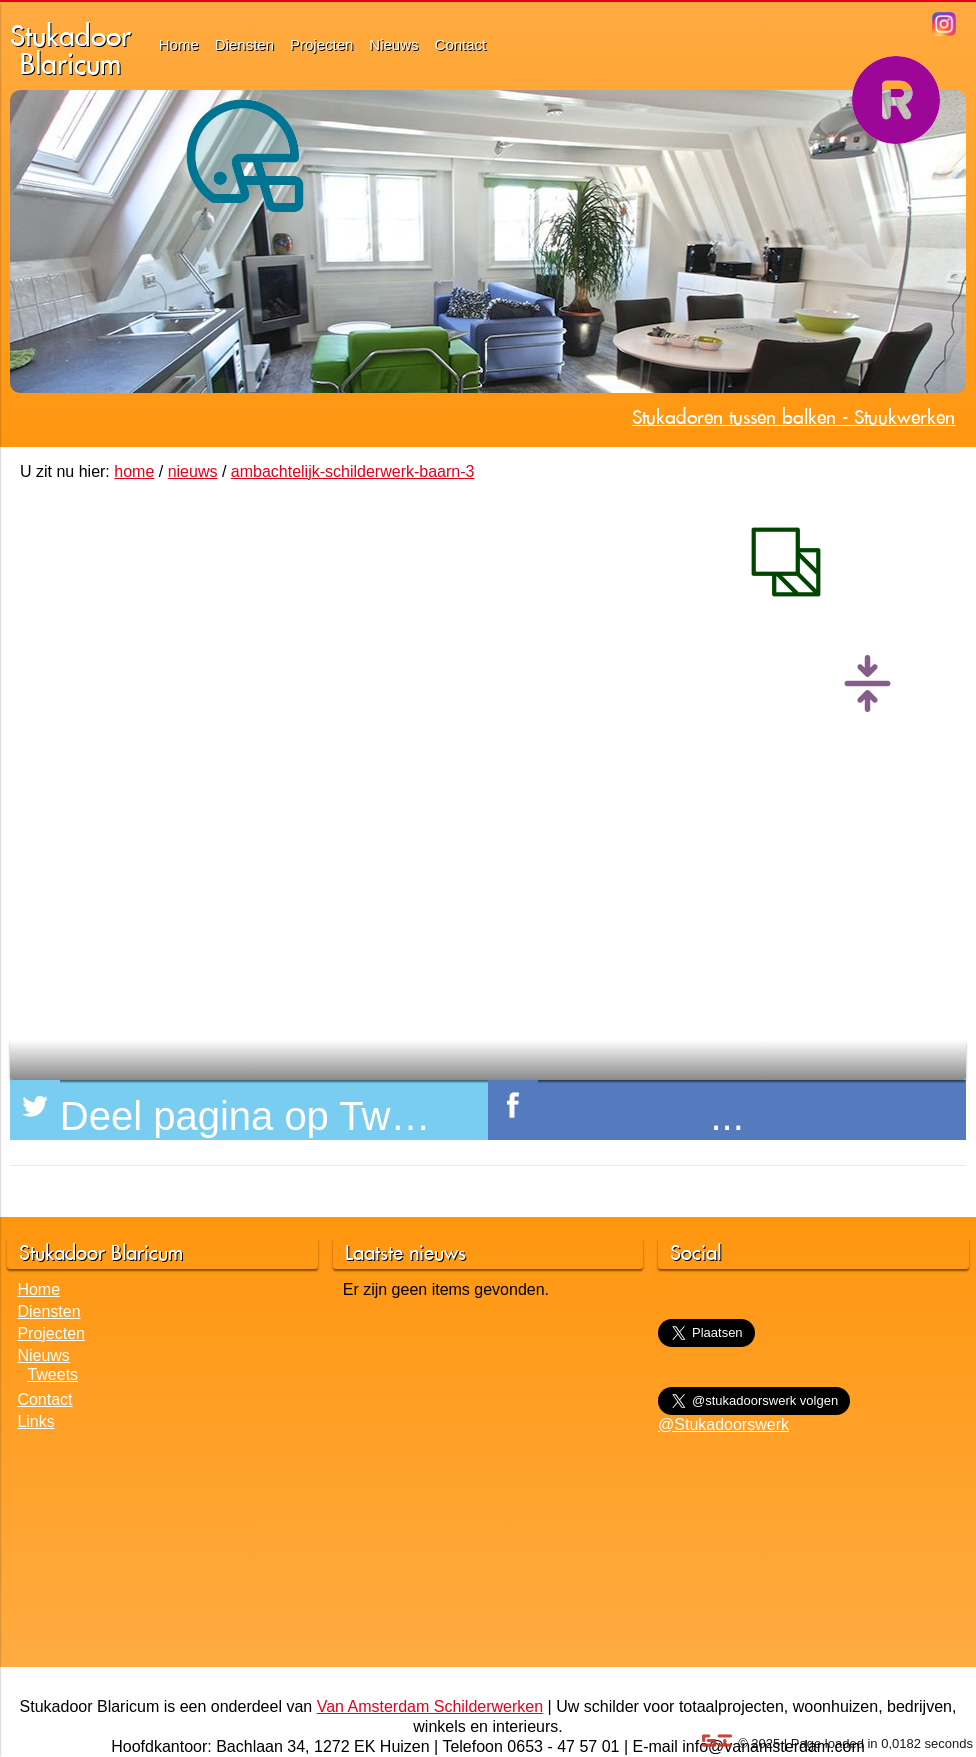 The height and width of the screenshot is (1757, 976). I want to click on remove or subtract a layer from selection, so click(786, 562).